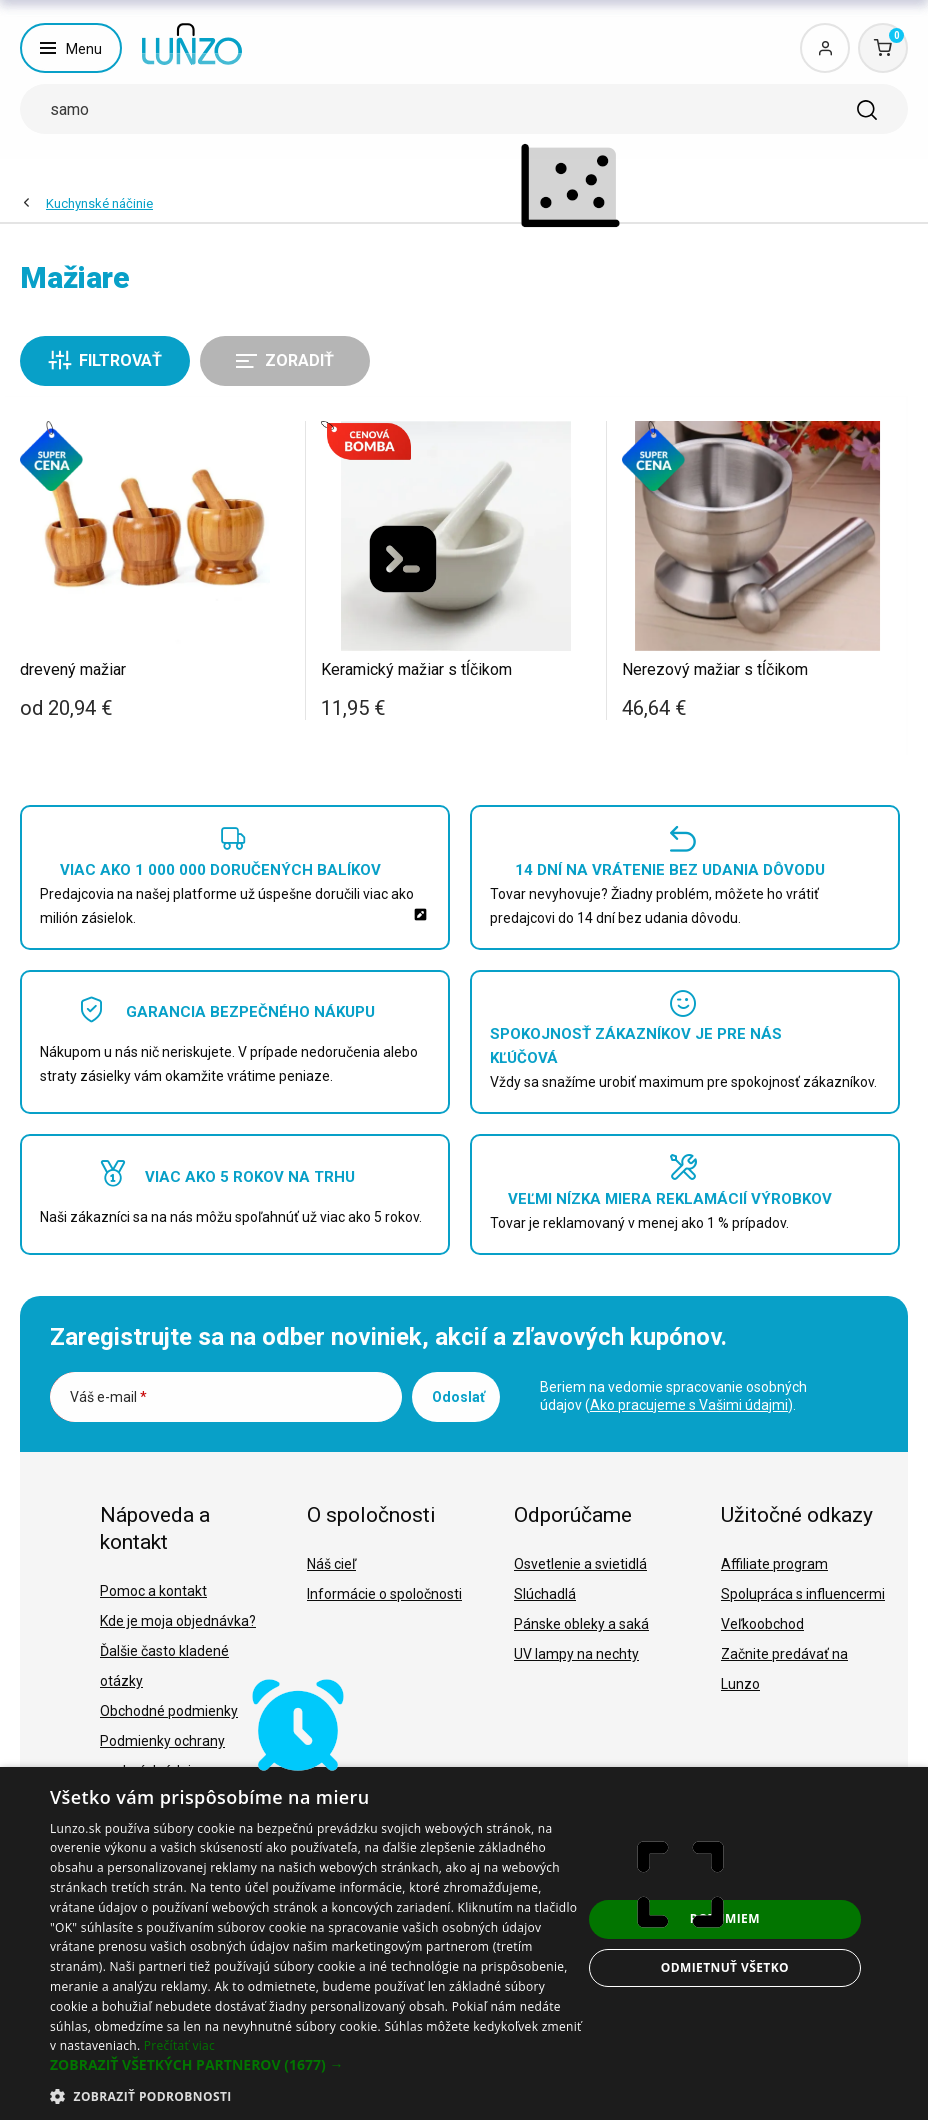 The width and height of the screenshot is (928, 2120). Describe the element at coordinates (403, 559) in the screenshot. I see `tabler icons brand logo` at that location.